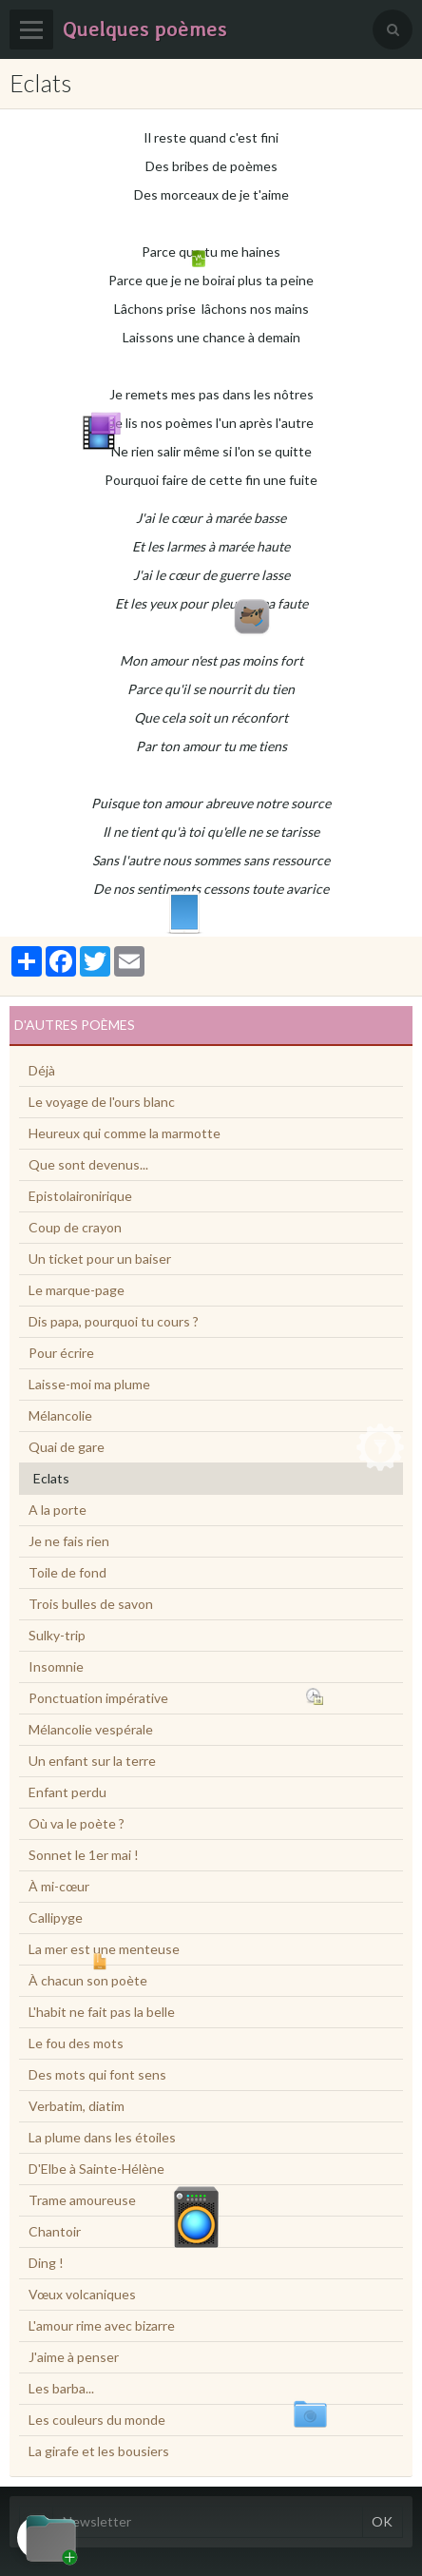 The image size is (422, 2576). What do you see at coordinates (199, 259) in the screenshot?
I see `virtualbox extension pack file` at bounding box center [199, 259].